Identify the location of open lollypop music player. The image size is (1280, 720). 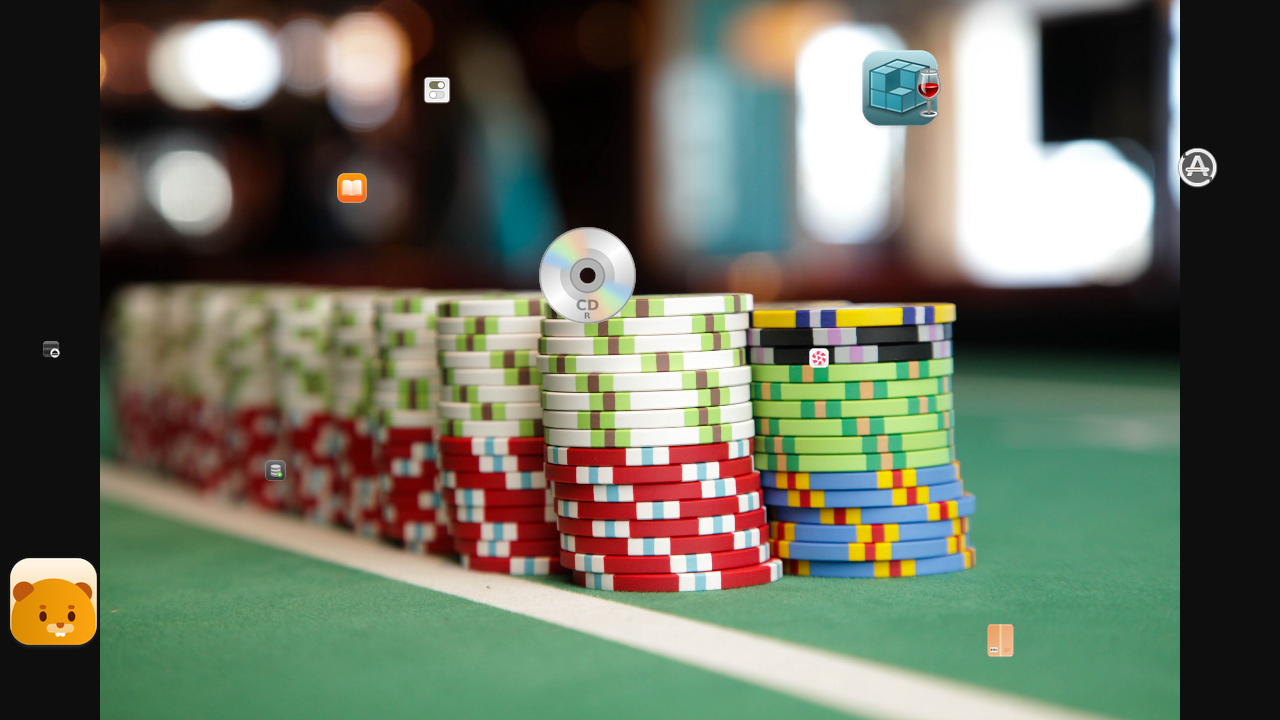
(819, 358).